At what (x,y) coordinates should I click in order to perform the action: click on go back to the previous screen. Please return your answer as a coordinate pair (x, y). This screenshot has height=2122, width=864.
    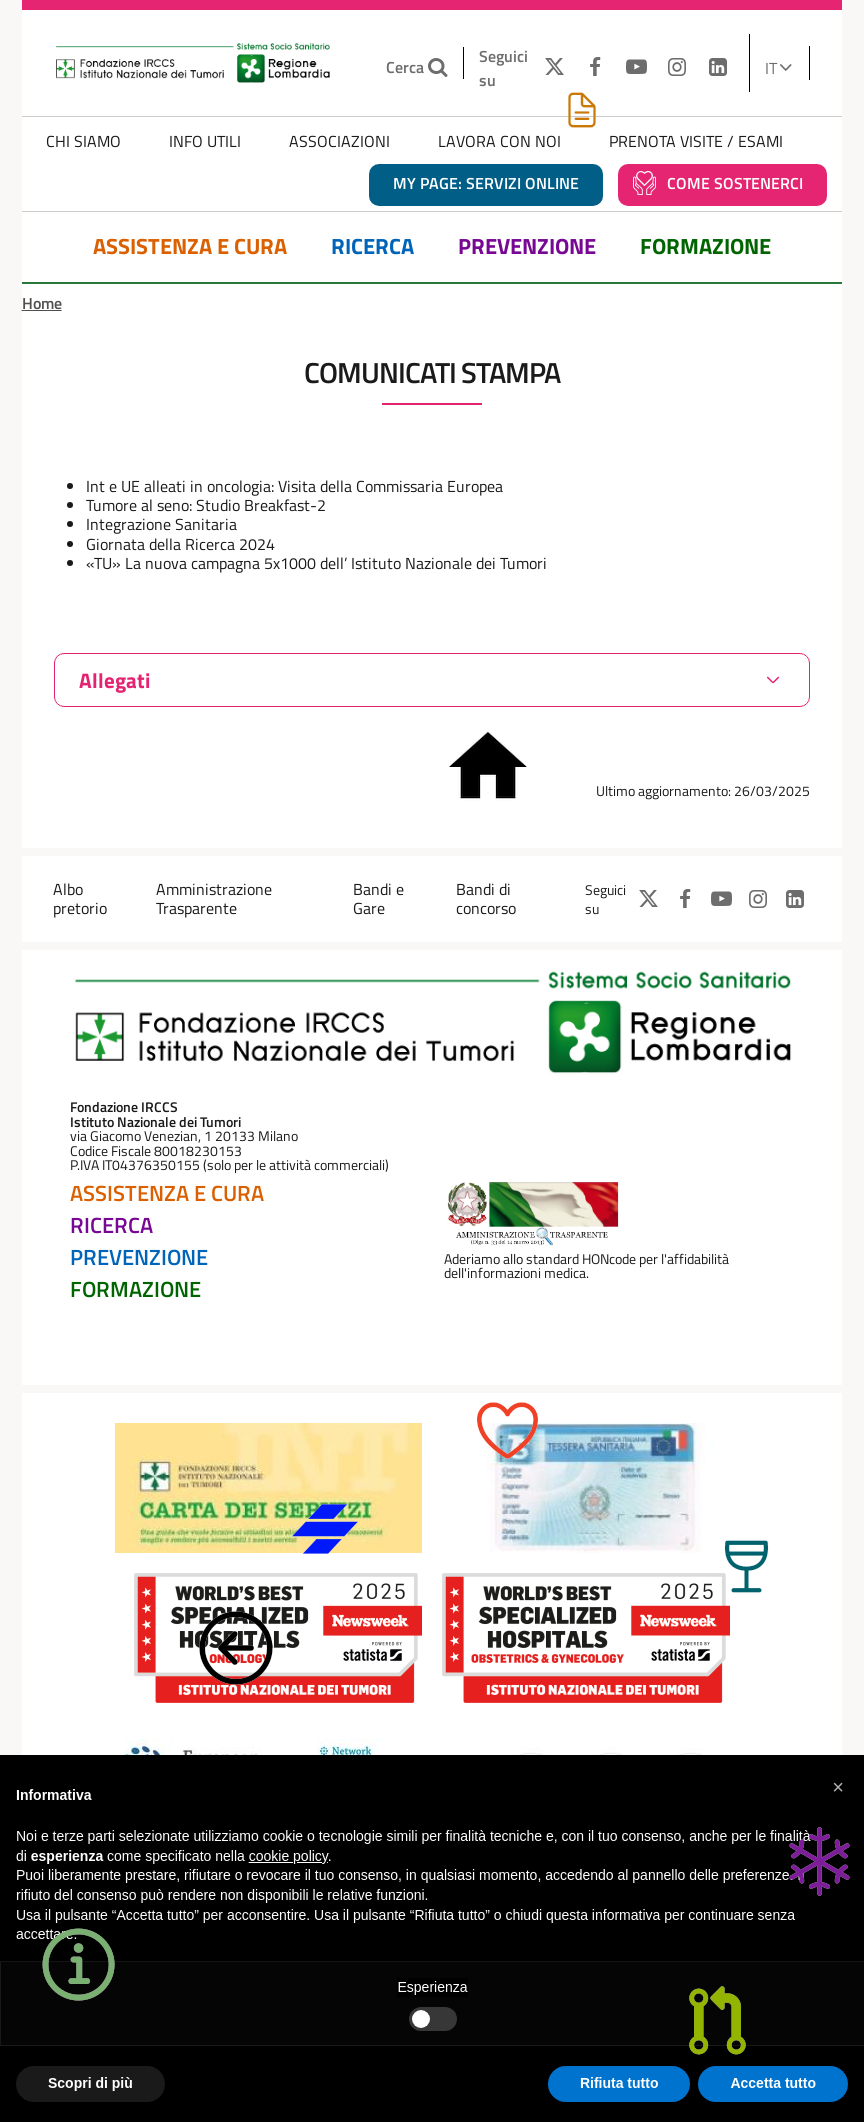
    Looking at the image, I should click on (236, 1648).